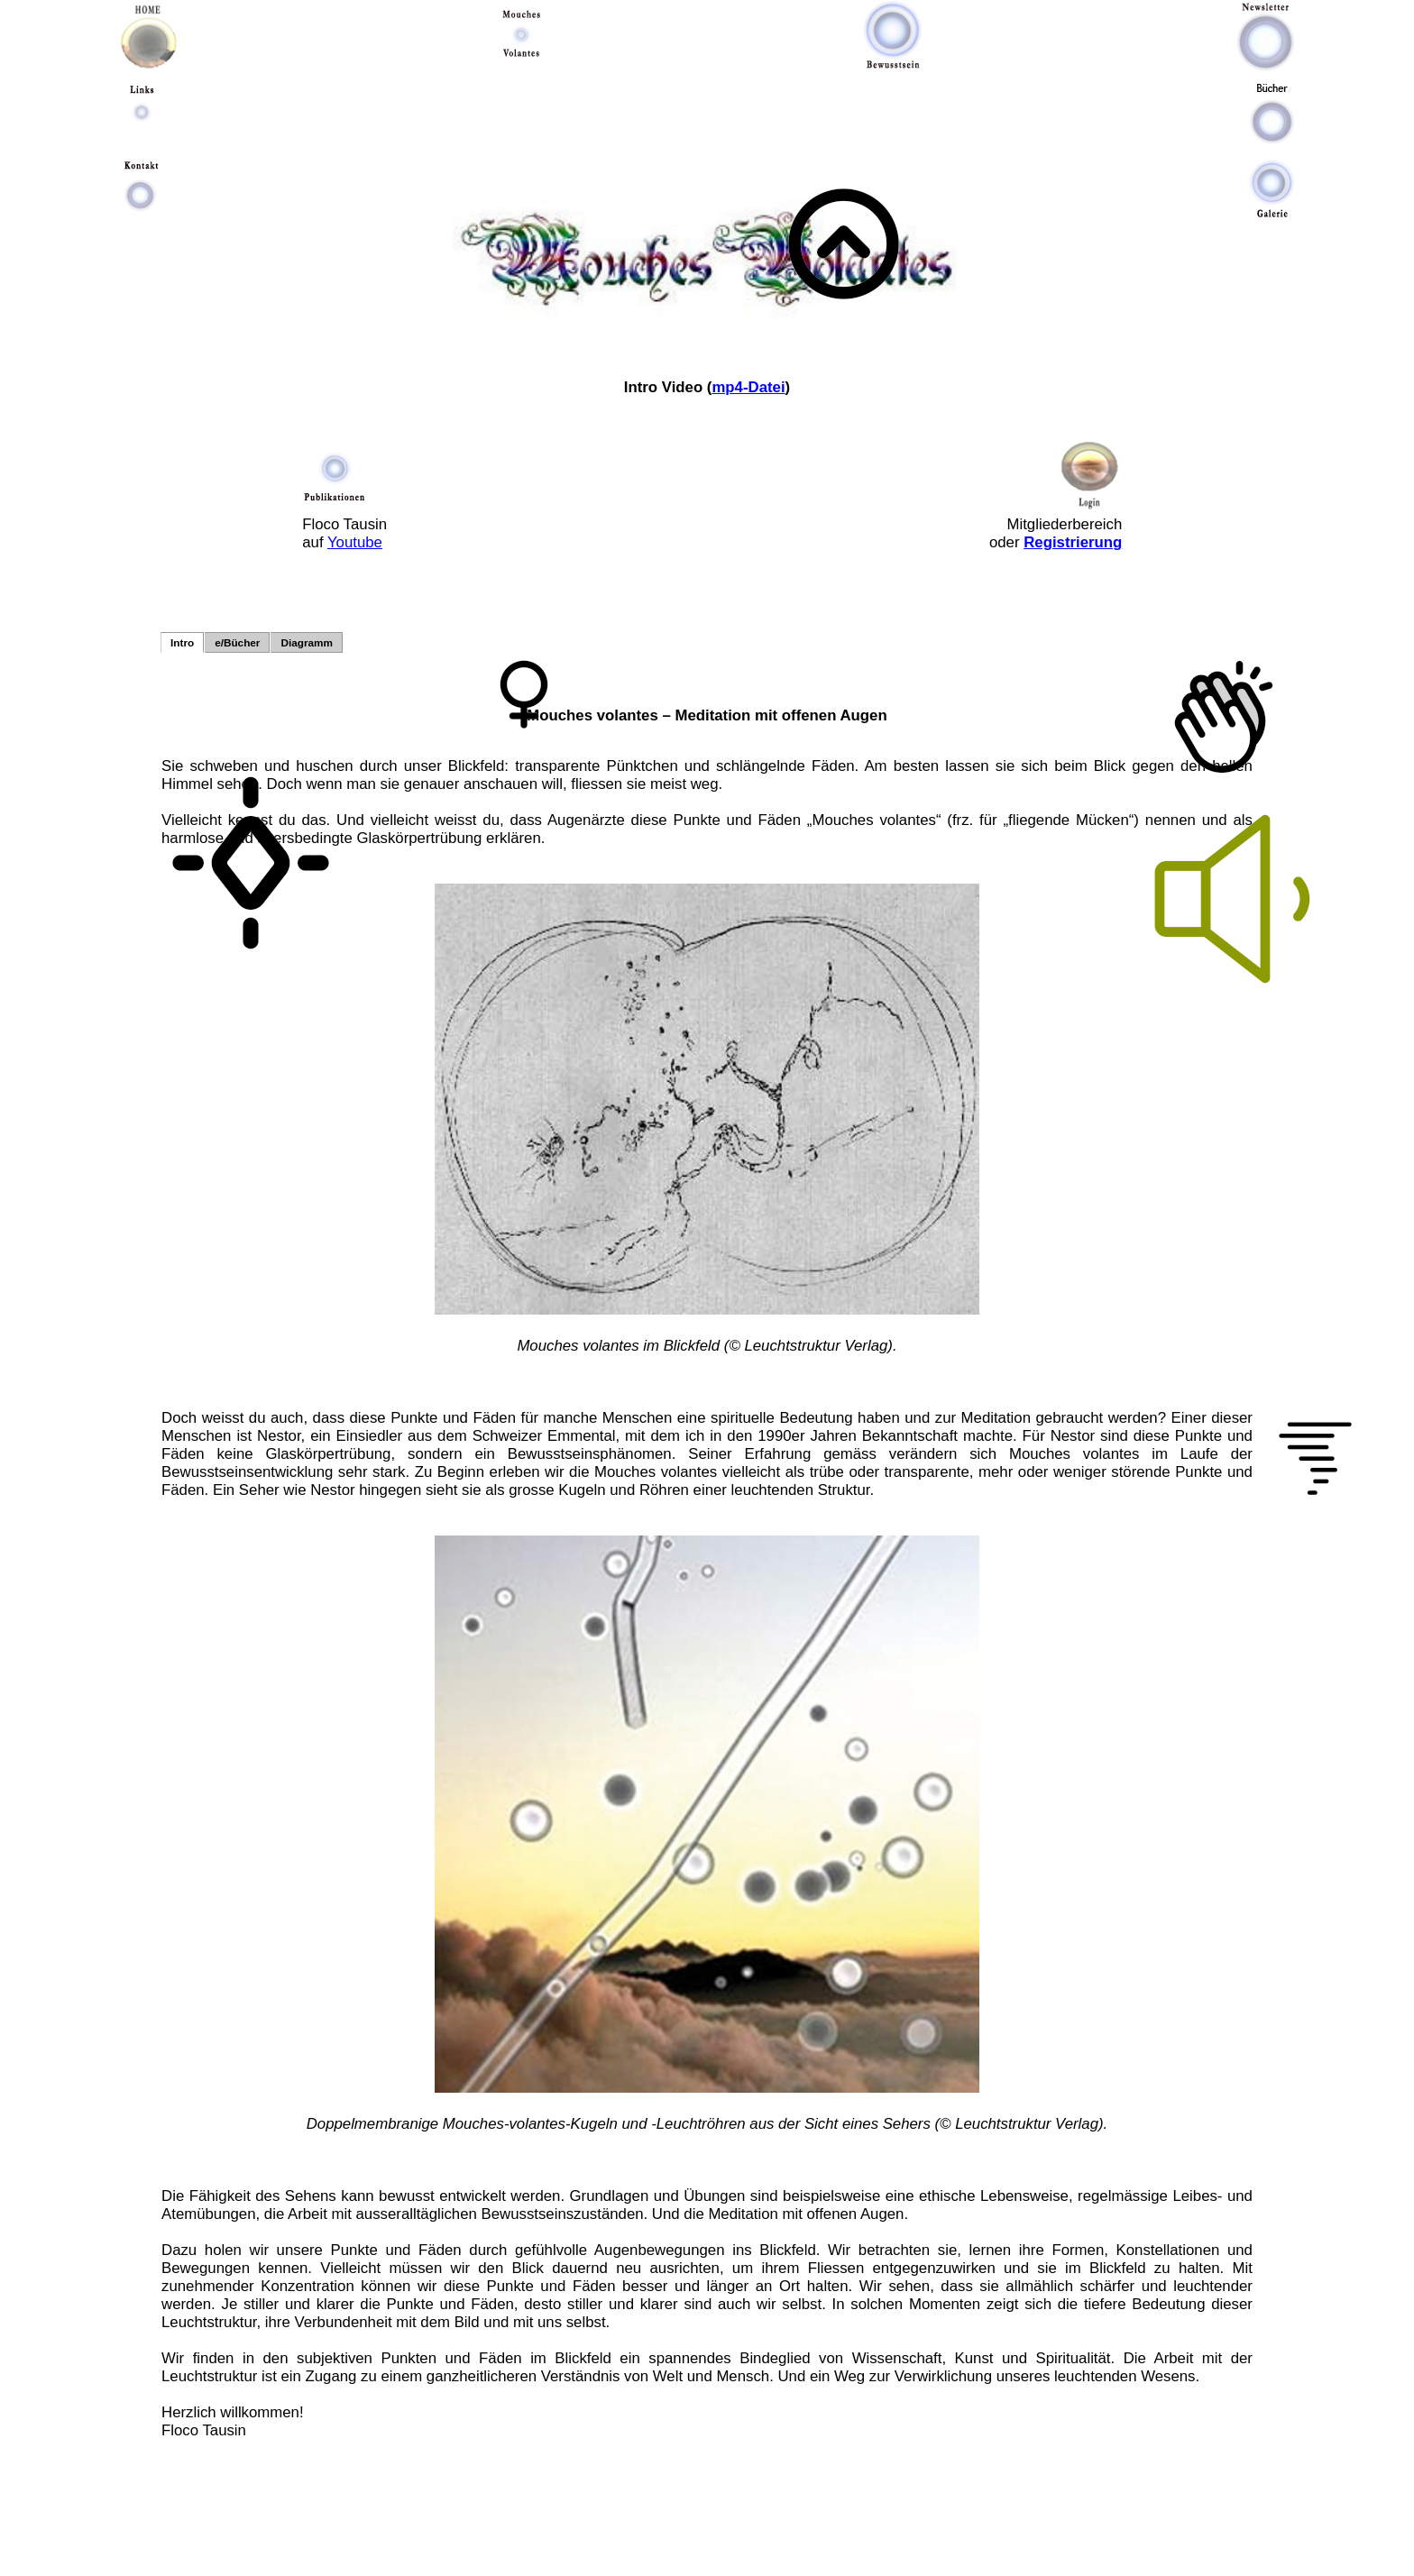 Image resolution: width=1414 pixels, height=2576 pixels. Describe the element at coordinates (1245, 899) in the screenshot. I see `audio playing at low volume` at that location.